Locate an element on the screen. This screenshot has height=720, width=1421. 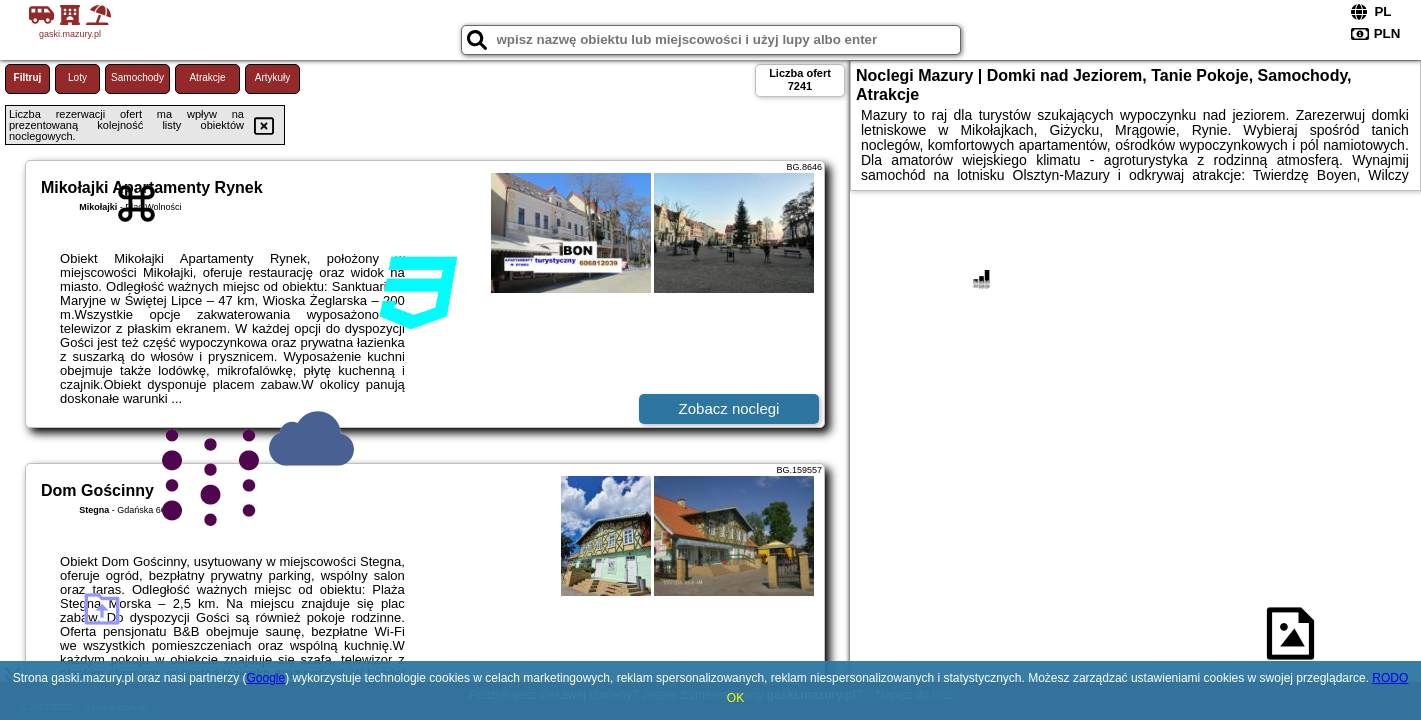
open soundcharts music analytics platform is located at coordinates (981, 279).